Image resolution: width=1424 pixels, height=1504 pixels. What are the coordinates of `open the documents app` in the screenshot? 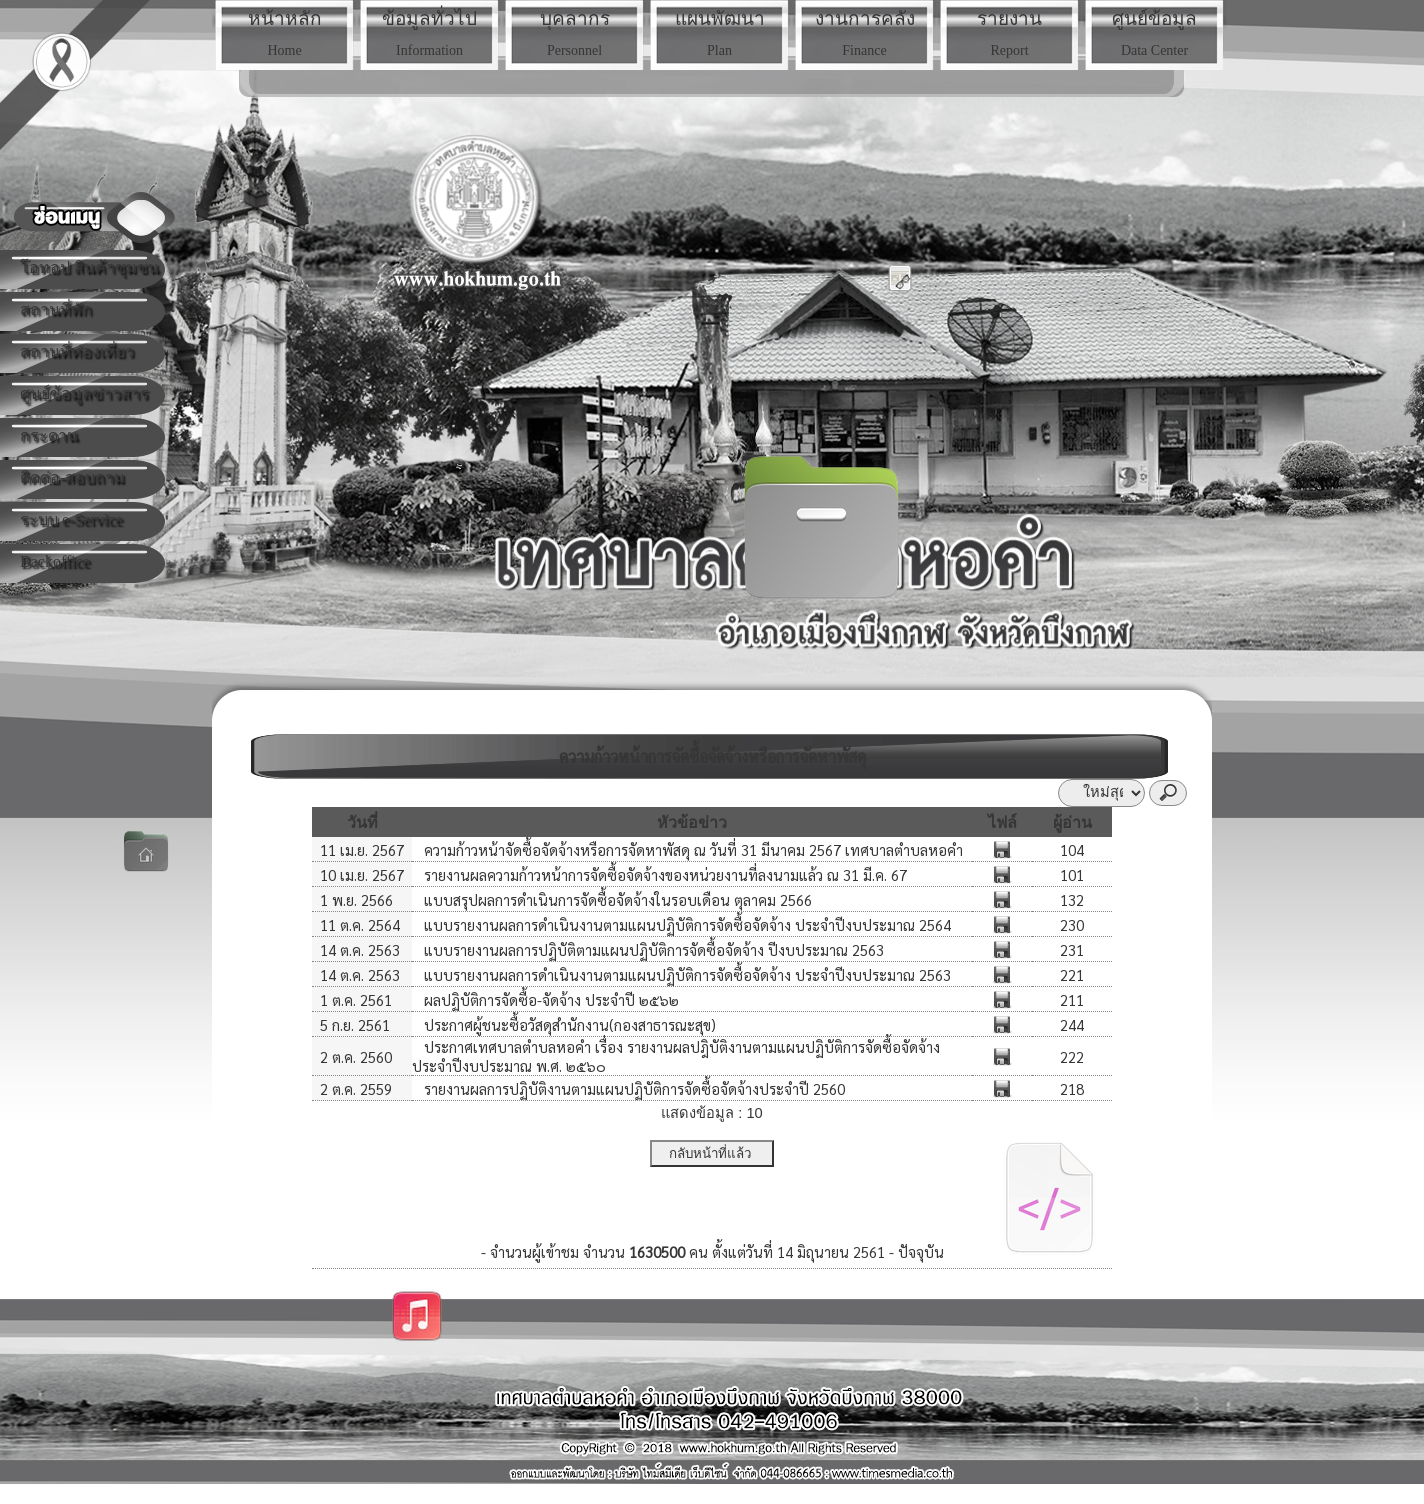 It's located at (900, 278).